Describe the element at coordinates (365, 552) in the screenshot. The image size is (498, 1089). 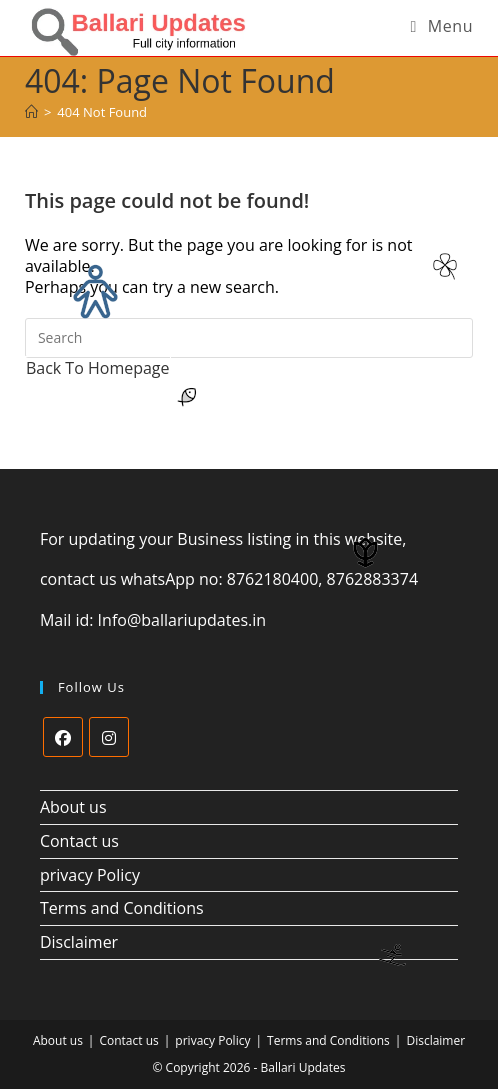
I see `access garden or plant care features` at that location.